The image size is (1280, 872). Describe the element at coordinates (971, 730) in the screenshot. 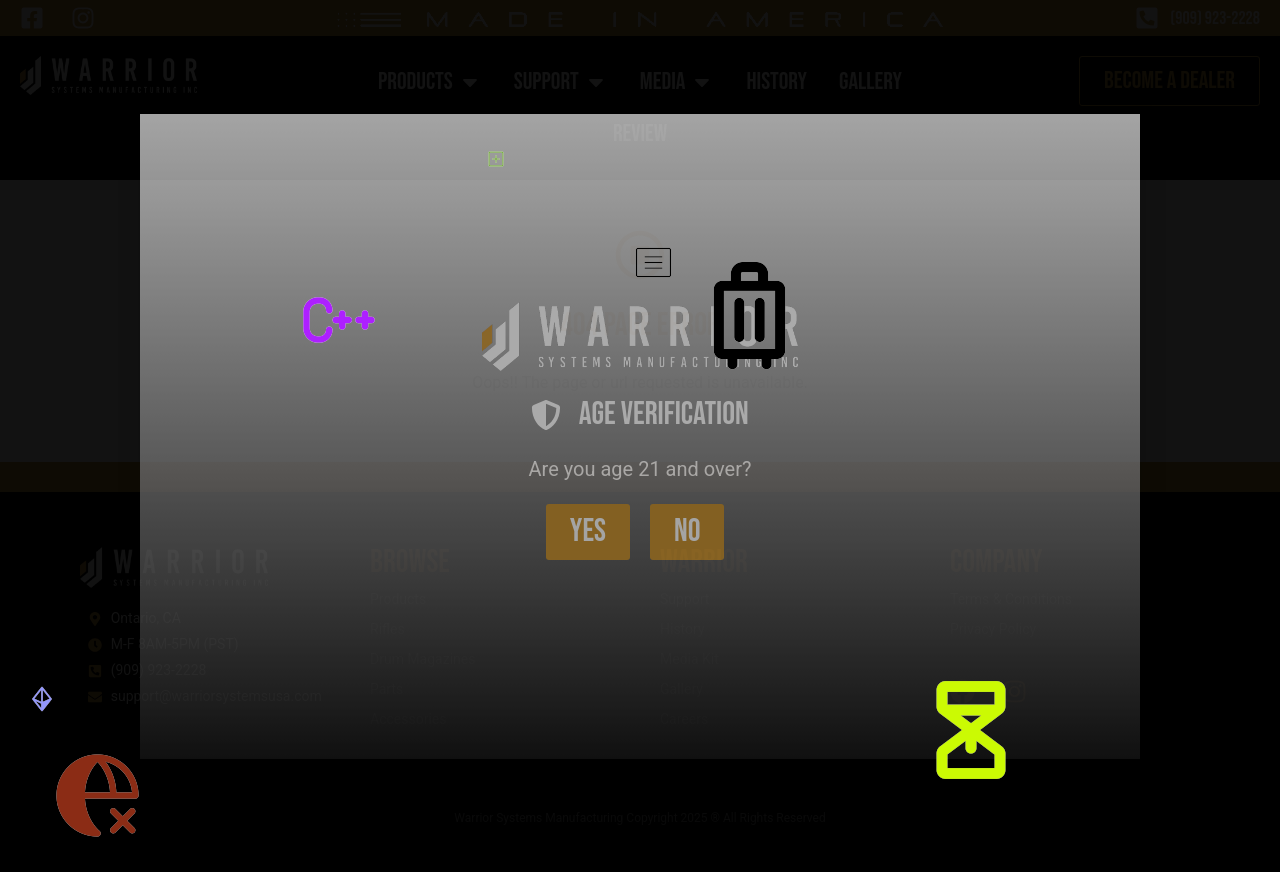

I see `indicates a process is in progress` at that location.